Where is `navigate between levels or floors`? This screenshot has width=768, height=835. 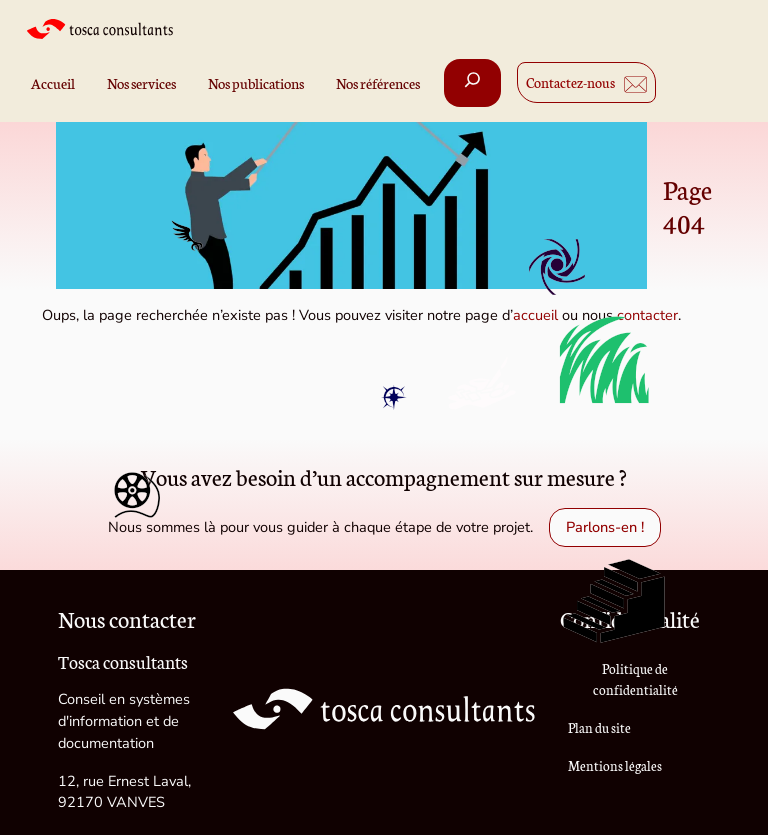
navigate between levels or floors is located at coordinates (614, 601).